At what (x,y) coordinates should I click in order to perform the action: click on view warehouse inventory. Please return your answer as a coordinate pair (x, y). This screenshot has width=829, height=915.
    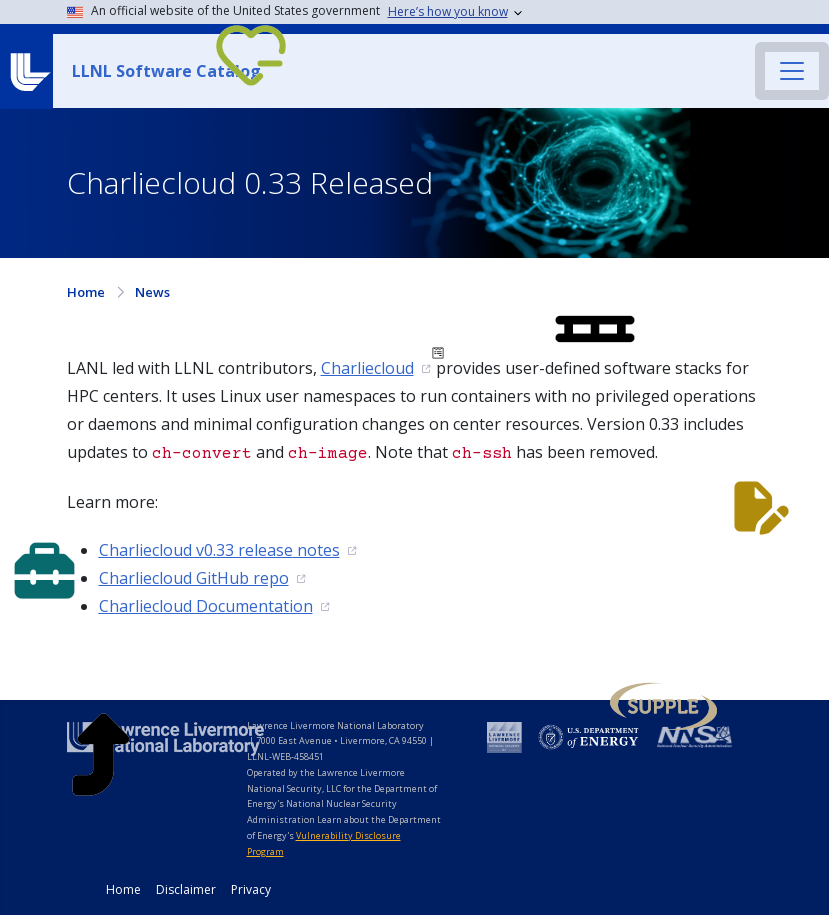
    Looking at the image, I should click on (595, 307).